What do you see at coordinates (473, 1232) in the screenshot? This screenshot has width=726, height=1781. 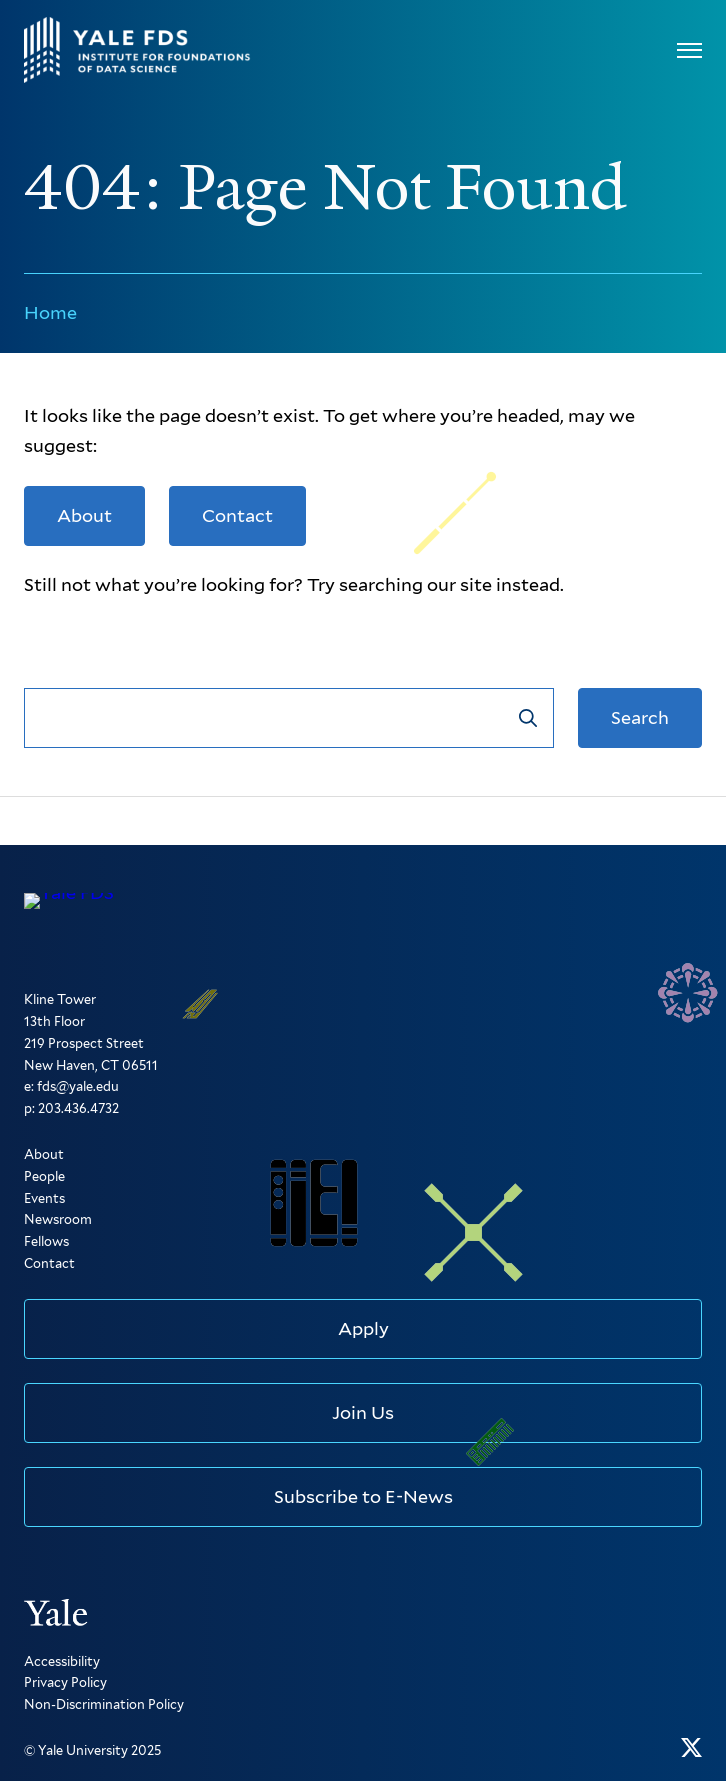 I see `access vehicle maintenance tools` at bounding box center [473, 1232].